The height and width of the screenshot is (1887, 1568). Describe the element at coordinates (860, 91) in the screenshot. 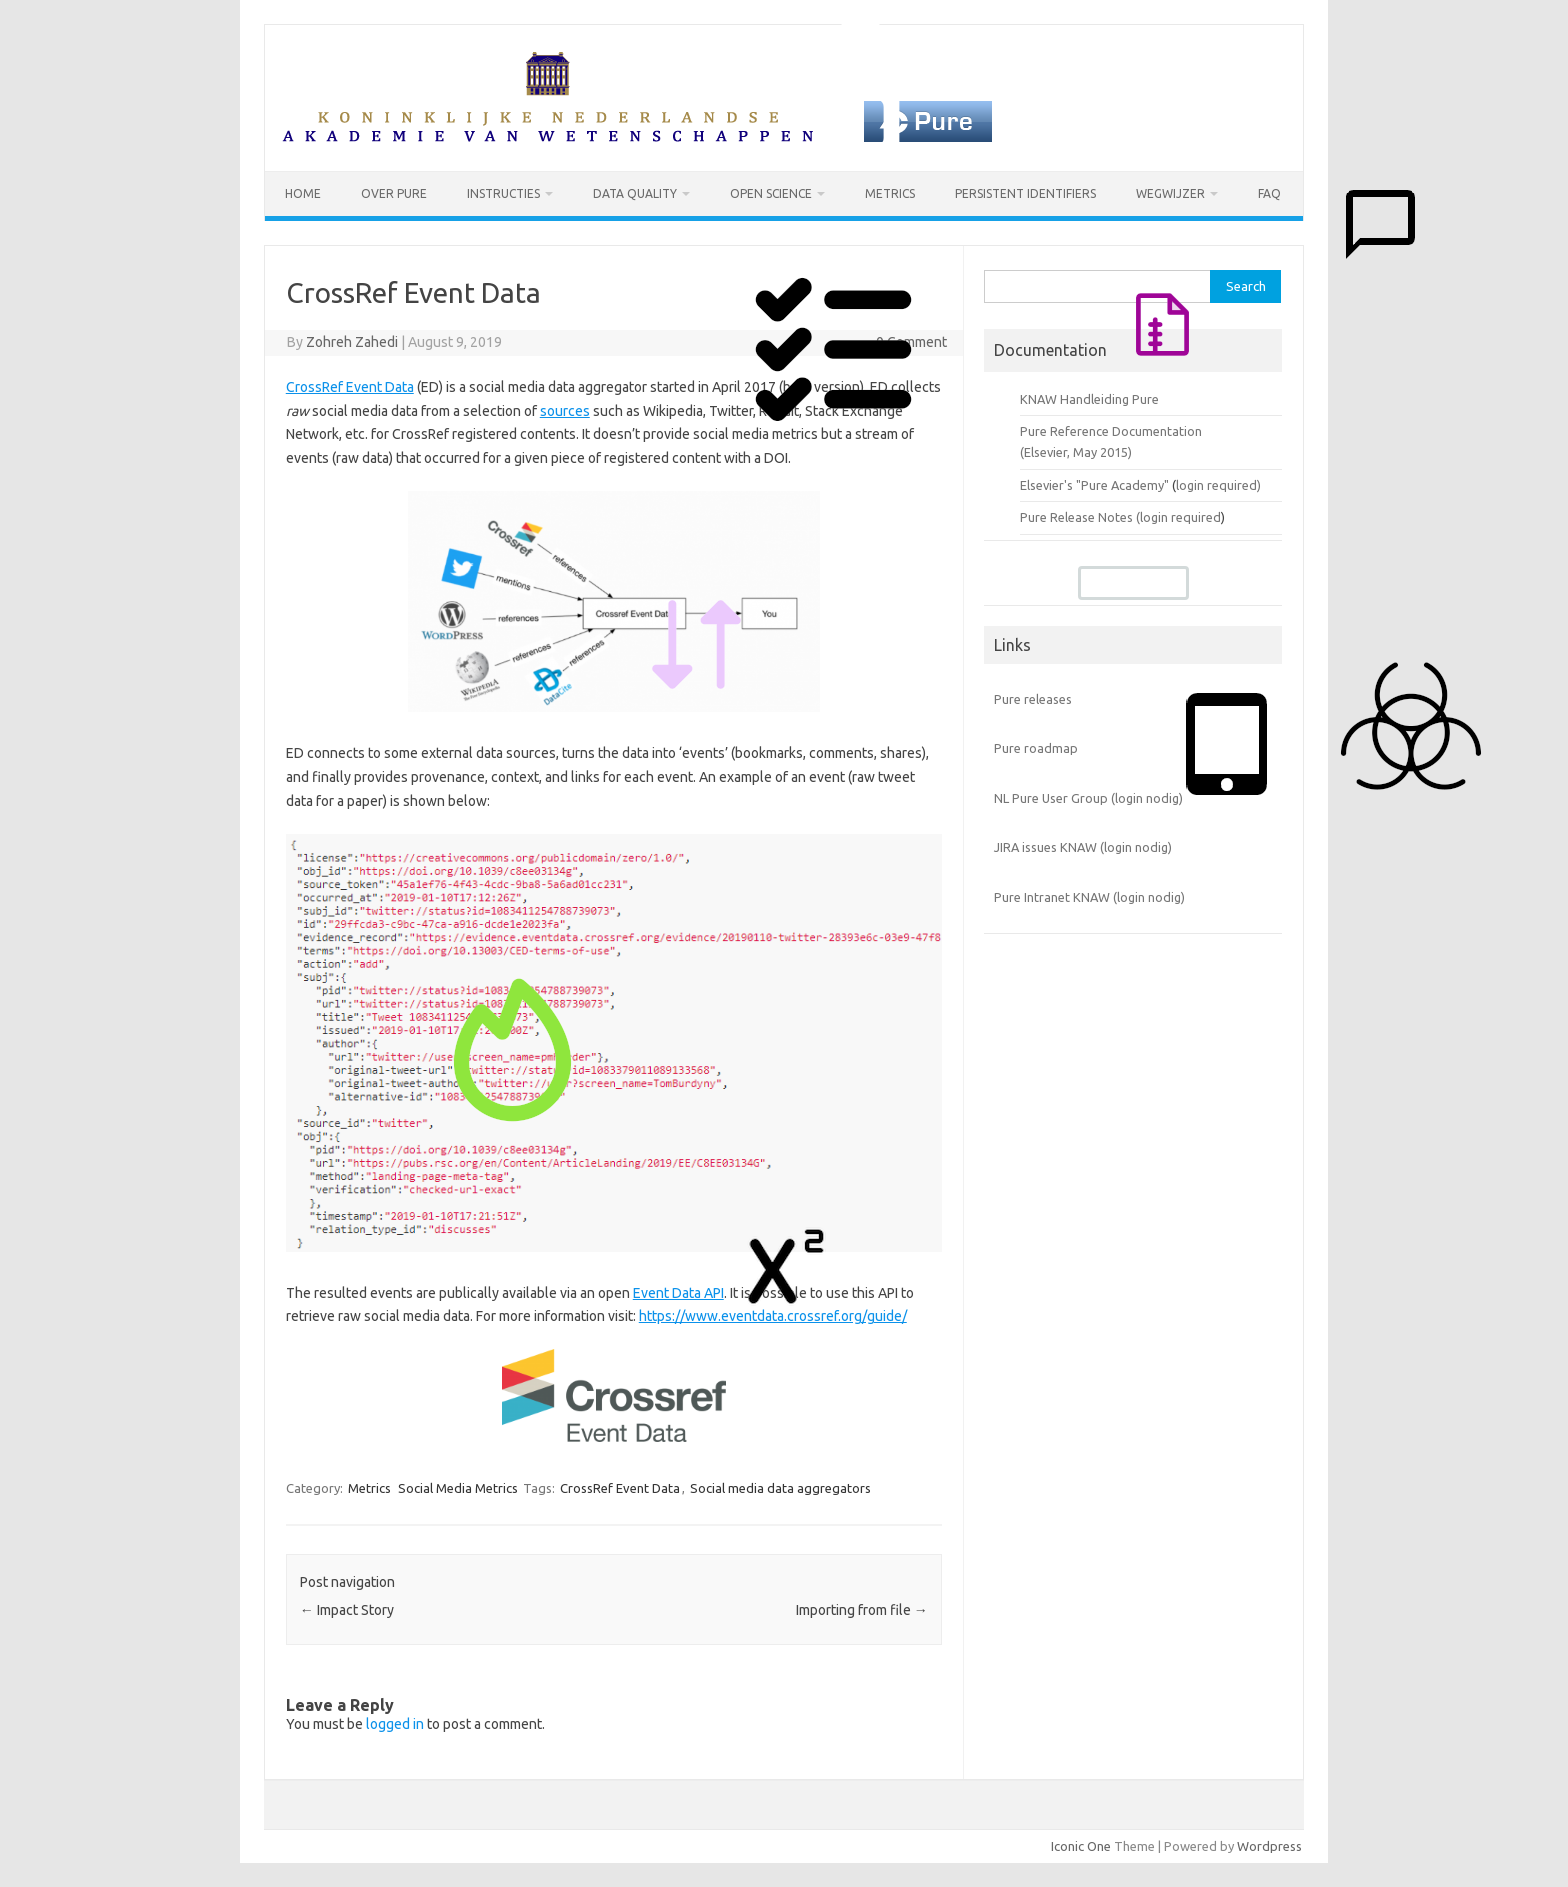

I see `browse wine selection or menu` at that location.